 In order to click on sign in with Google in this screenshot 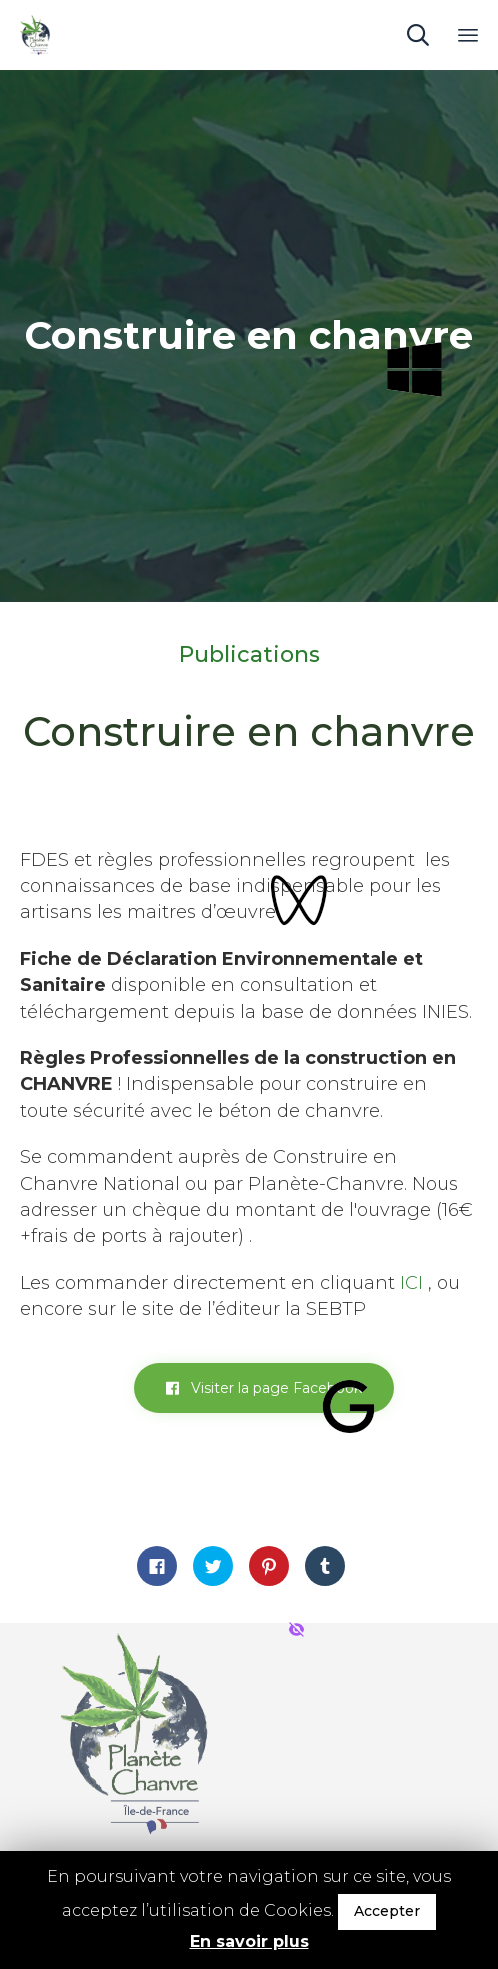, I will do `click(348, 1406)`.